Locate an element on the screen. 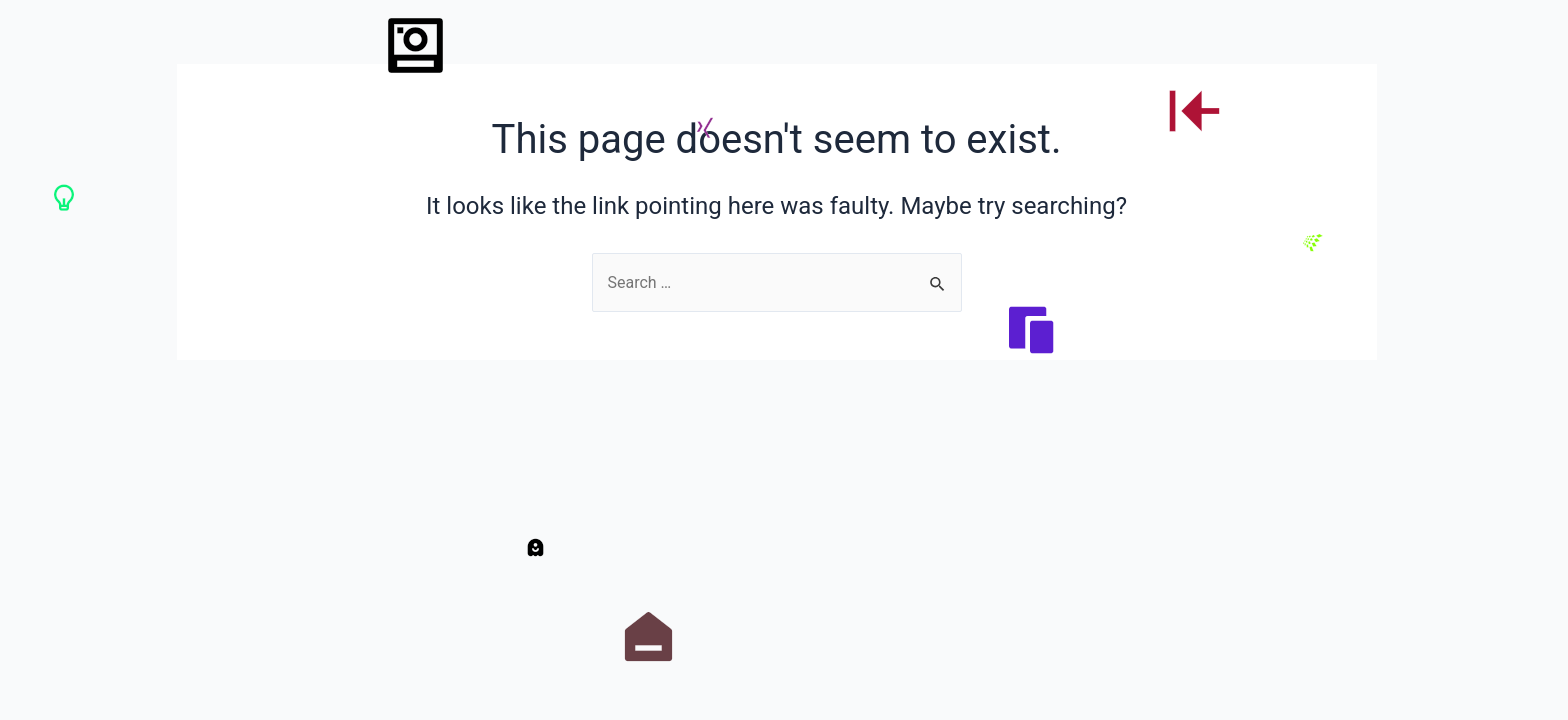 The image size is (1568, 720). collapse panel to the left is located at coordinates (1193, 111).